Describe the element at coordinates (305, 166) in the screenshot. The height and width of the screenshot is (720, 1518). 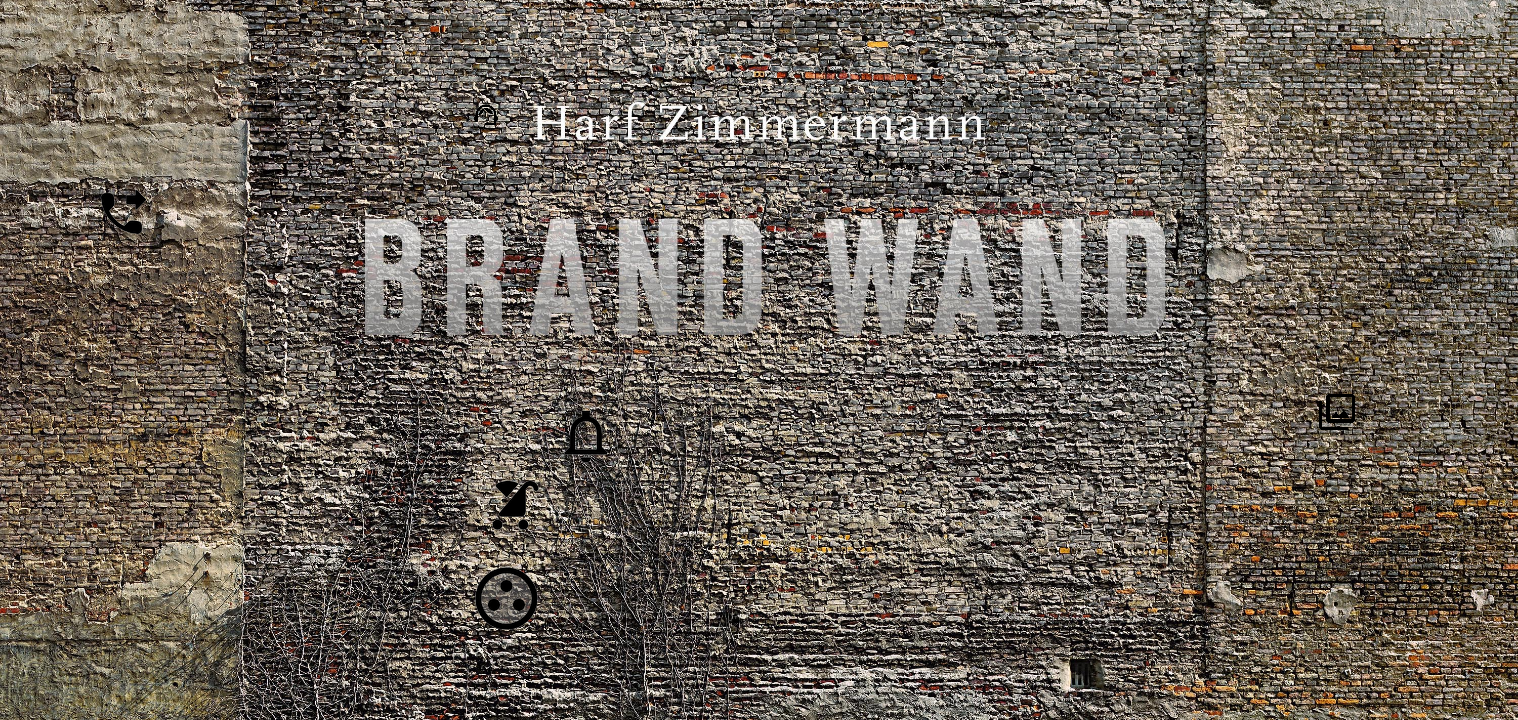
I see `select electric moped as transportation mode` at that location.